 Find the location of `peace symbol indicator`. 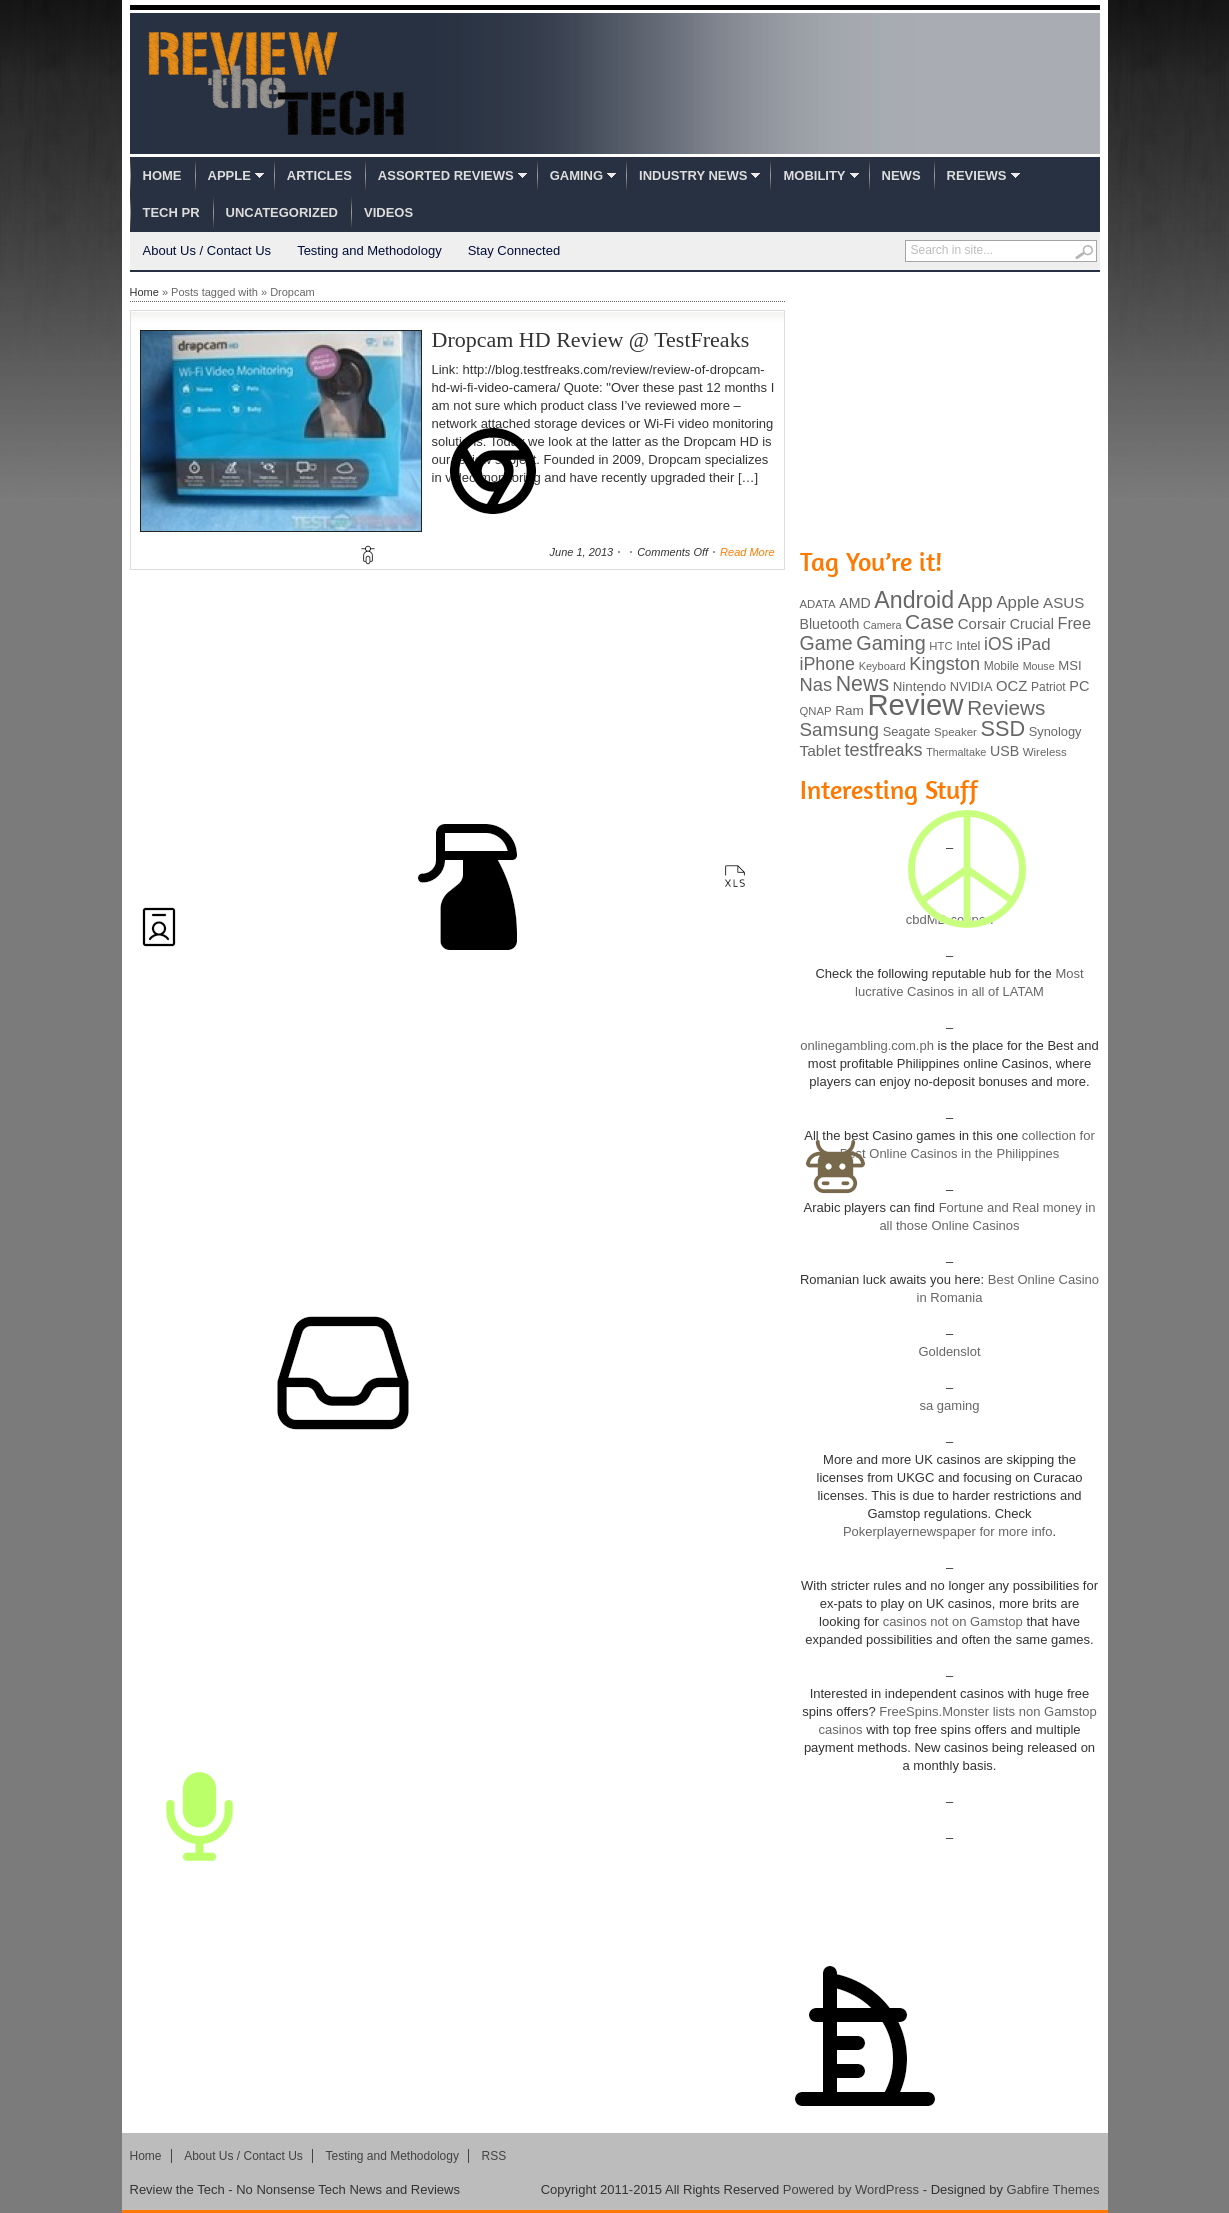

peace symbol indicator is located at coordinates (967, 869).